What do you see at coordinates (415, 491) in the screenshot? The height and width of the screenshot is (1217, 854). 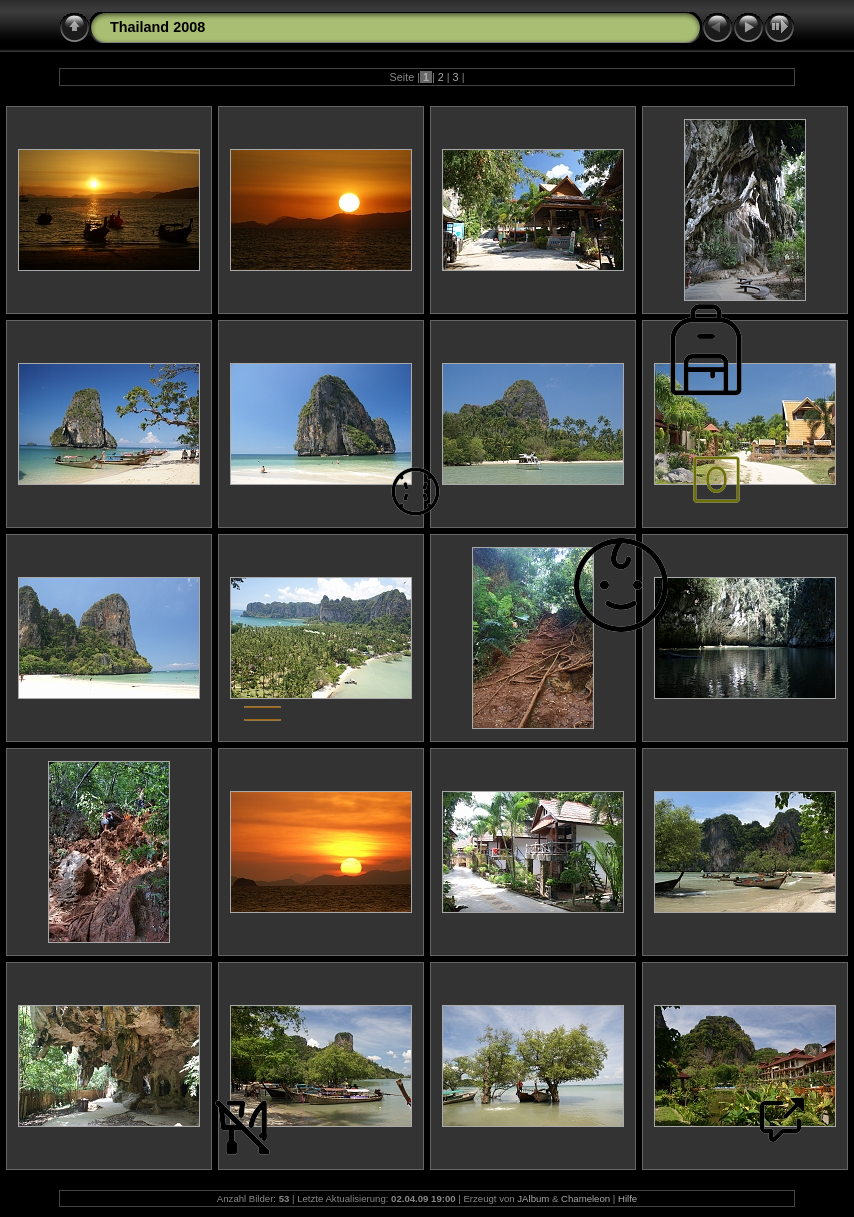 I see `view baseball scores or stats` at bounding box center [415, 491].